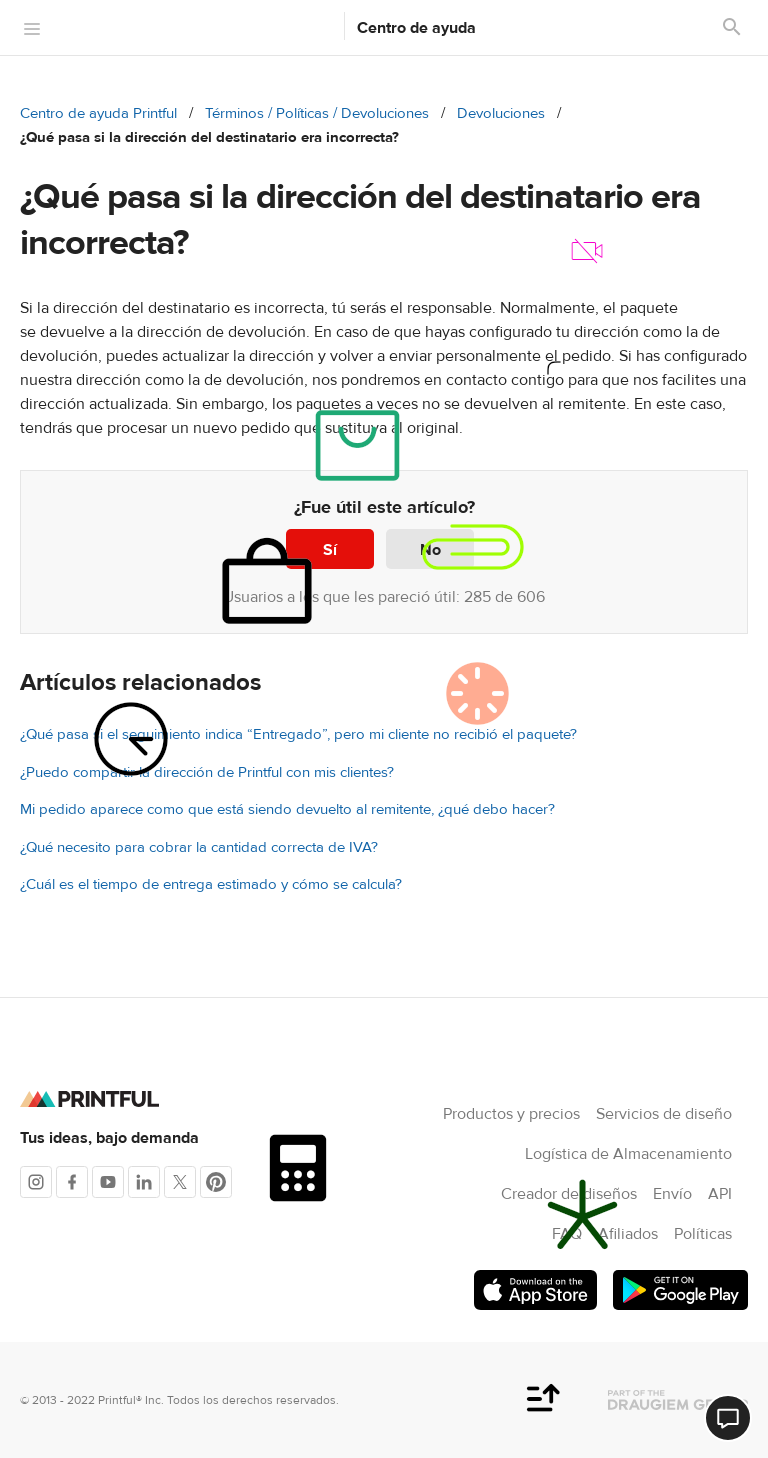 This screenshot has height=1458, width=768. Describe the element at coordinates (554, 368) in the screenshot. I see `apply iOS-style rounded corner to element` at that location.